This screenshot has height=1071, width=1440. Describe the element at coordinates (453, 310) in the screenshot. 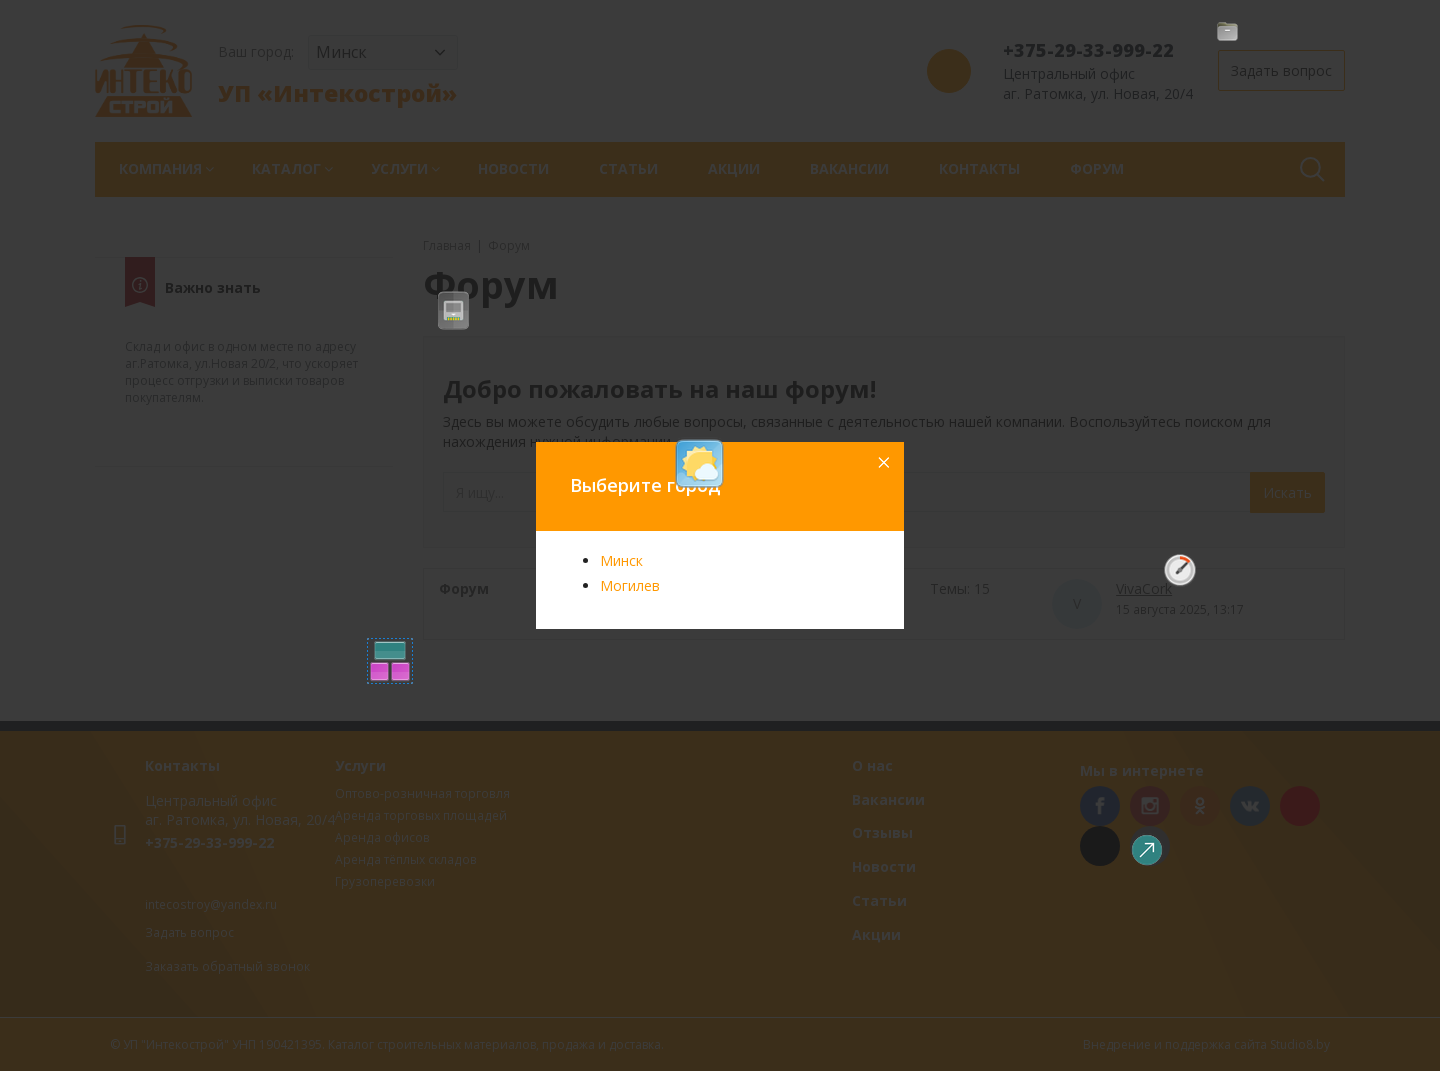

I see `indicates a retro game ROM file` at that location.